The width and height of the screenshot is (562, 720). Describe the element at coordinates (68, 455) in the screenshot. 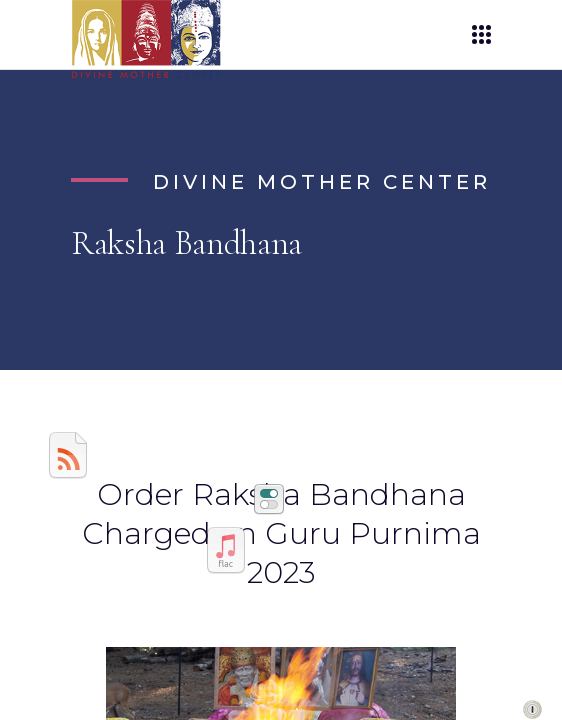

I see `an RSS feed file or subscription document` at that location.